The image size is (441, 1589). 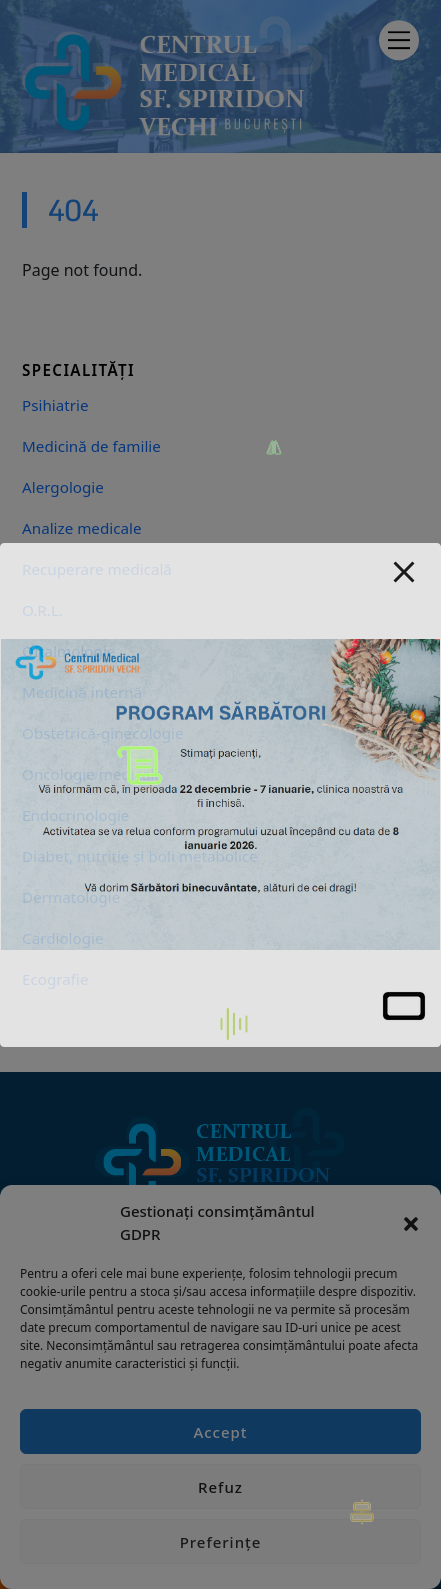 What do you see at coordinates (141, 765) in the screenshot?
I see `view terms and conditions or legal document` at bounding box center [141, 765].